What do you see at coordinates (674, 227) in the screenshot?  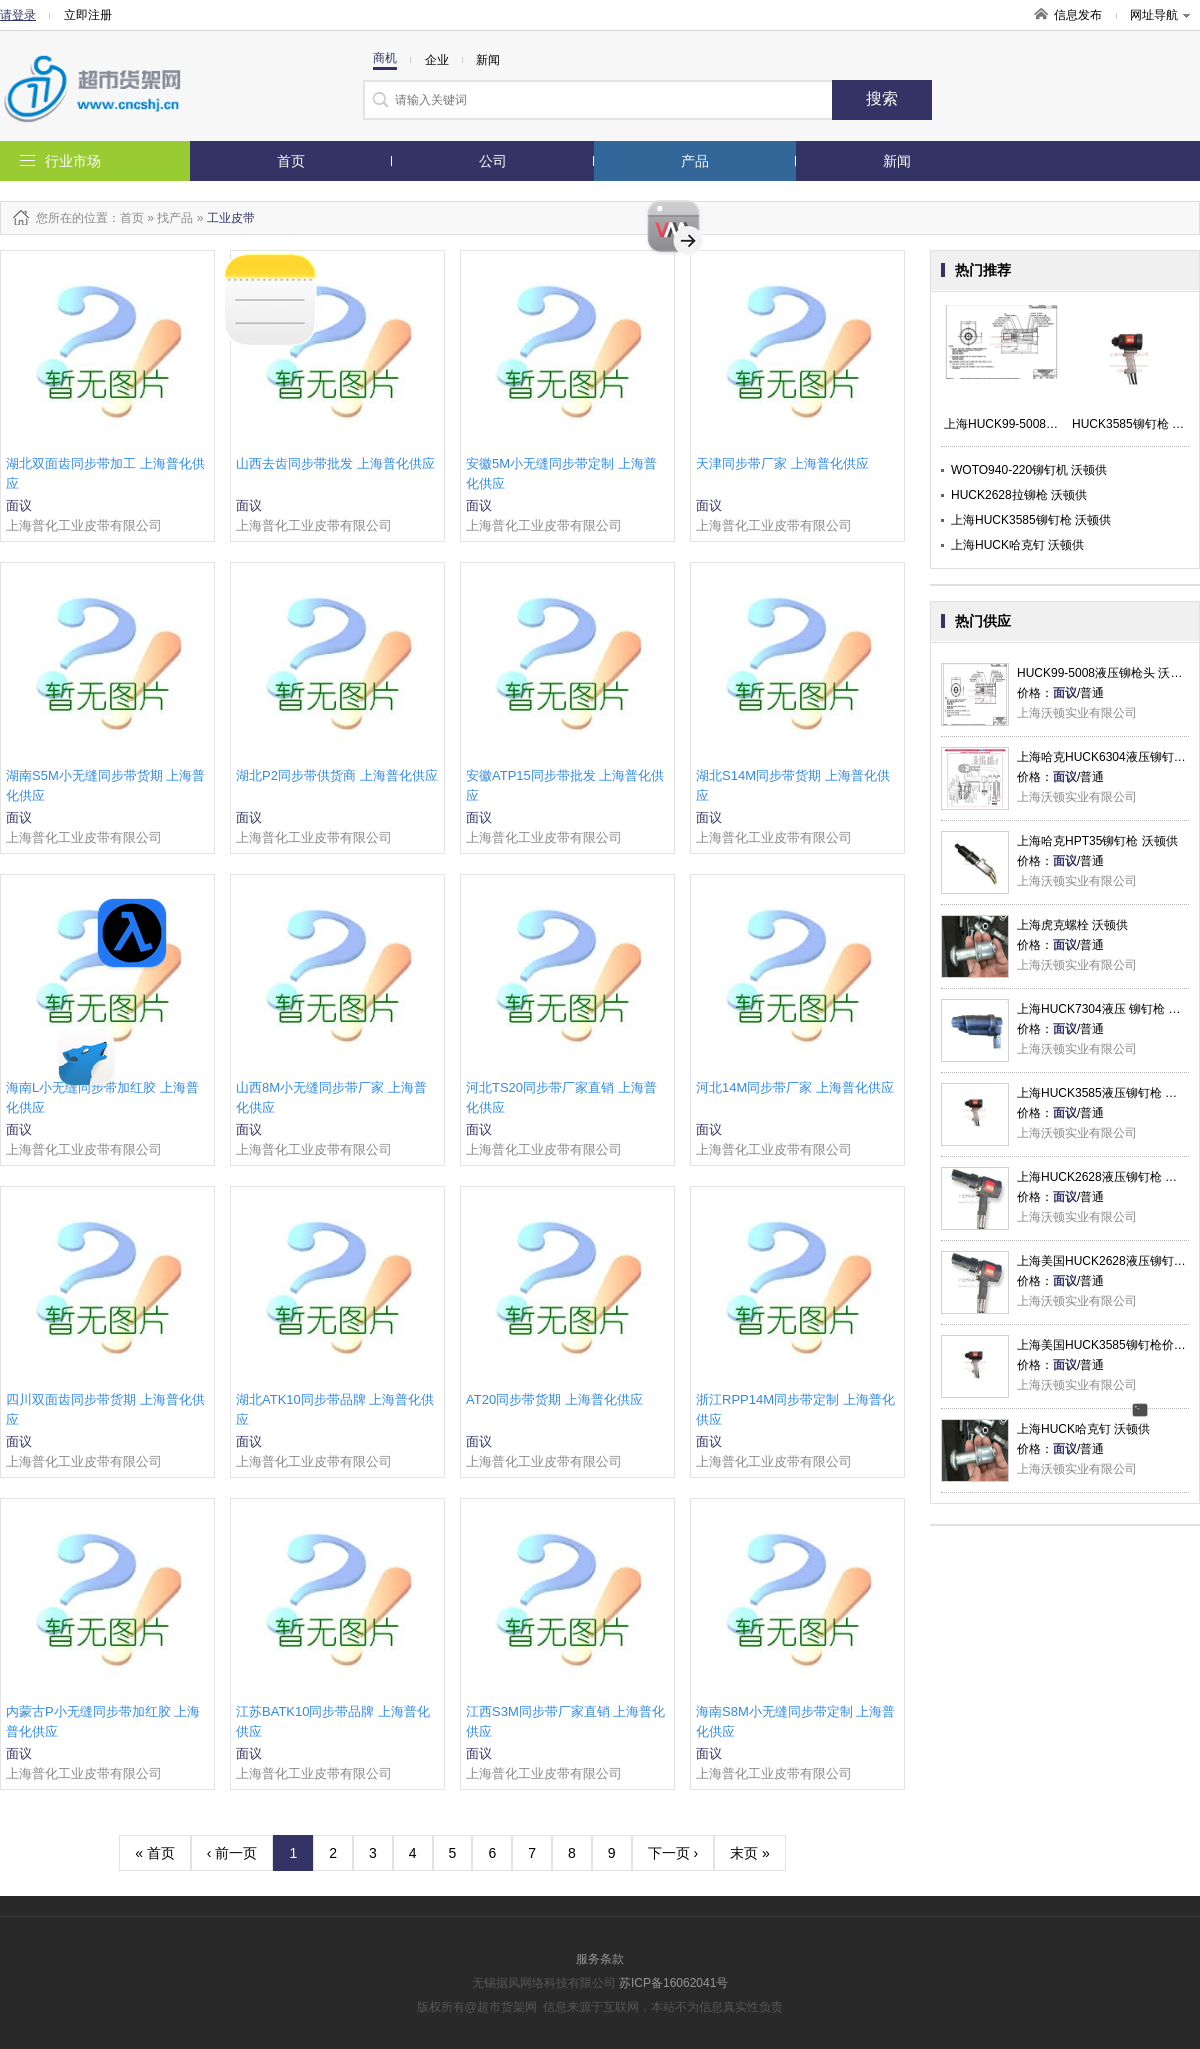 I see `configure virtual machine migration settings` at bounding box center [674, 227].